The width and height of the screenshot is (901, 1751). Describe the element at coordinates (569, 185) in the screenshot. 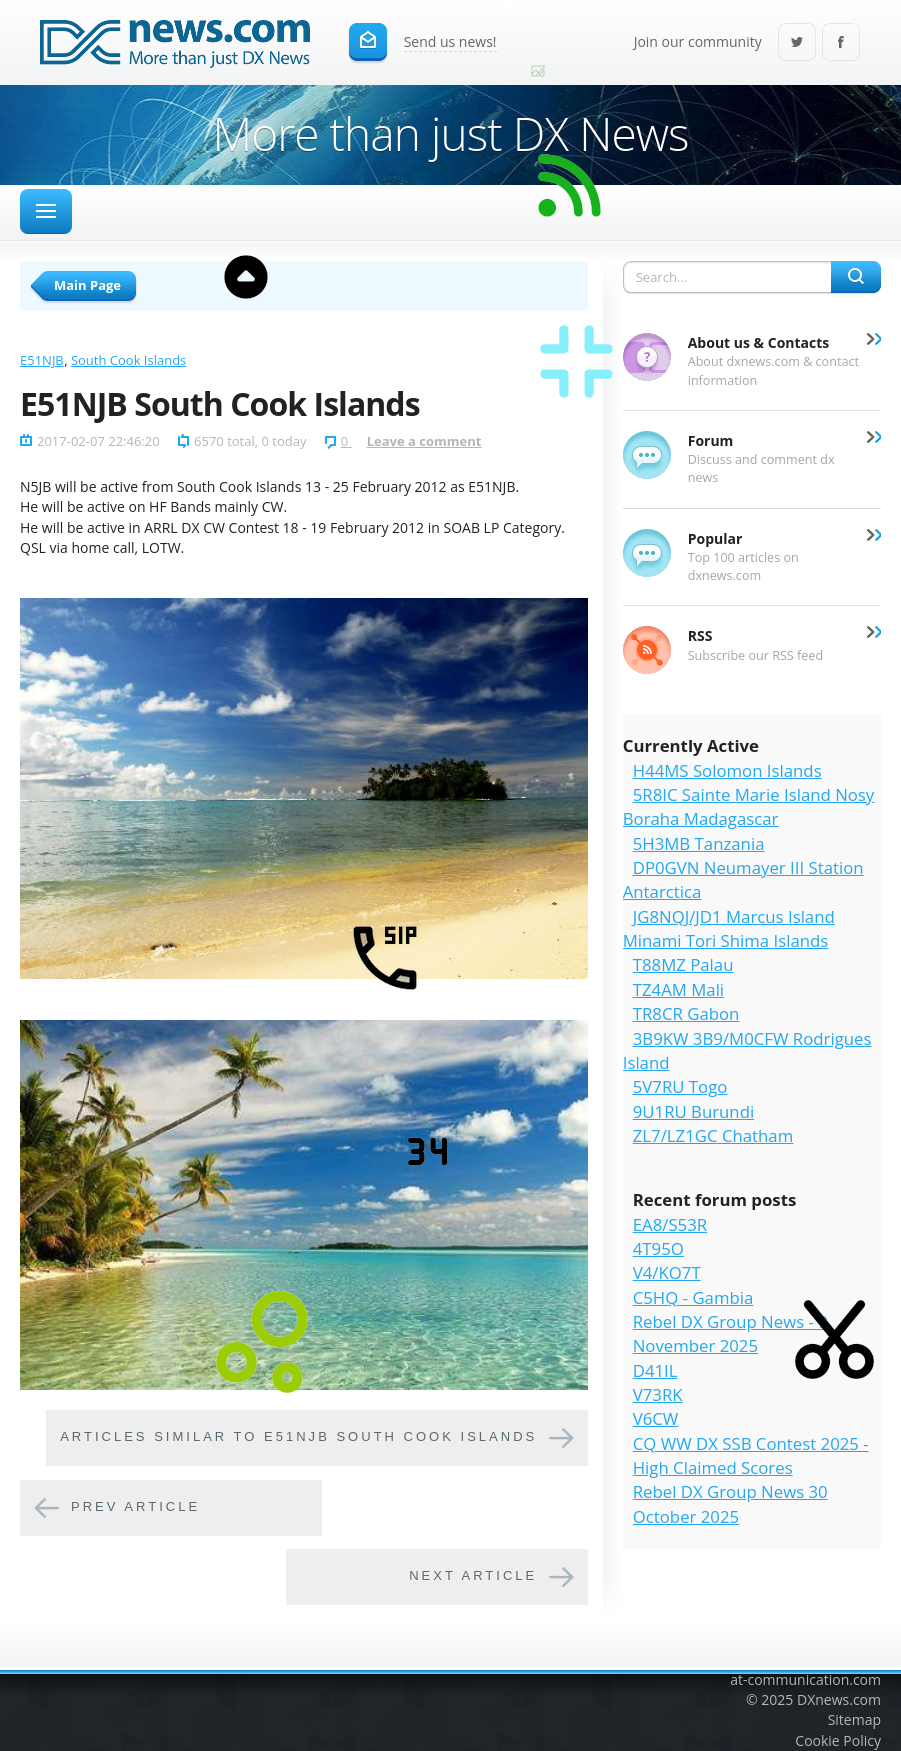

I see `subscribe to RSS feed` at that location.